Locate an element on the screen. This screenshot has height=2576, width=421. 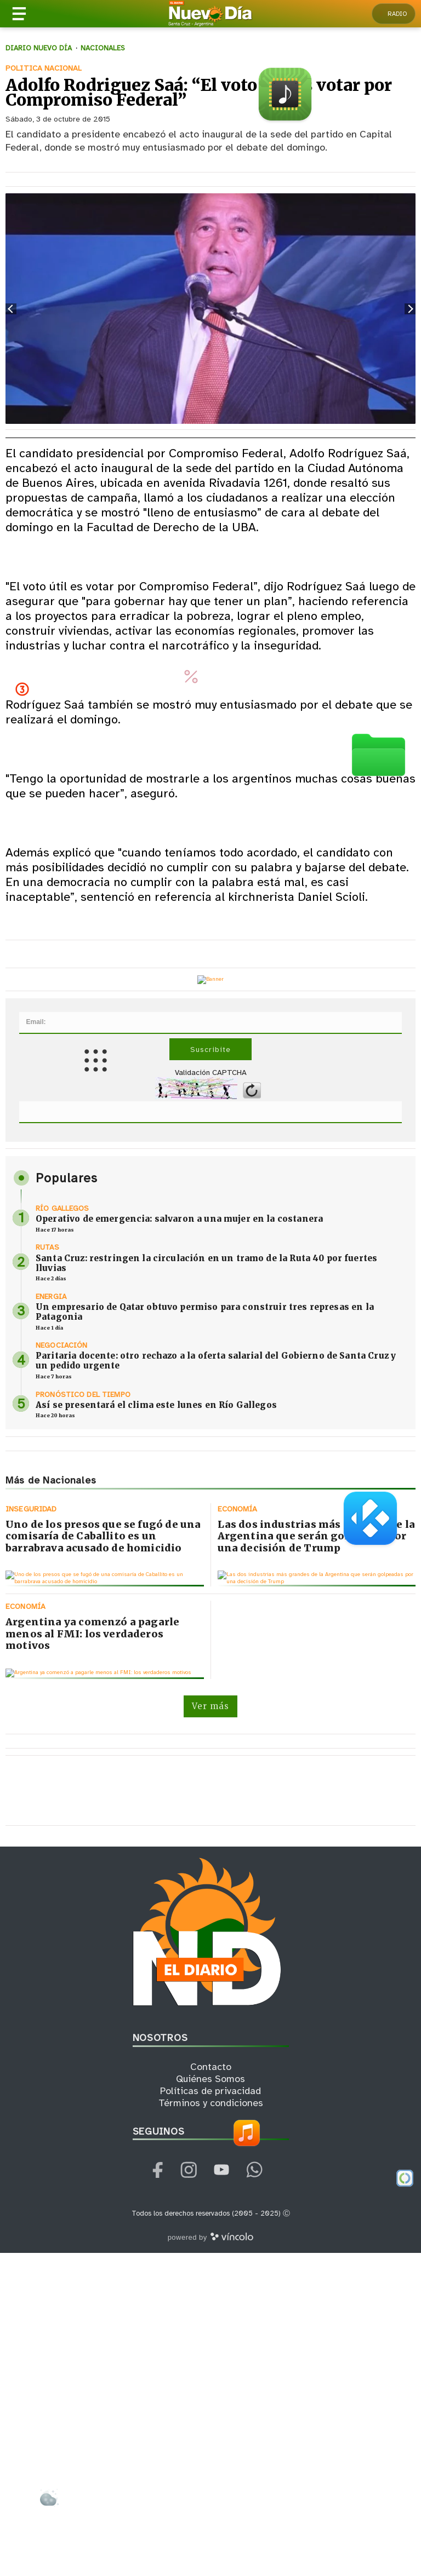
audio card or sound hardware device is located at coordinates (285, 94).